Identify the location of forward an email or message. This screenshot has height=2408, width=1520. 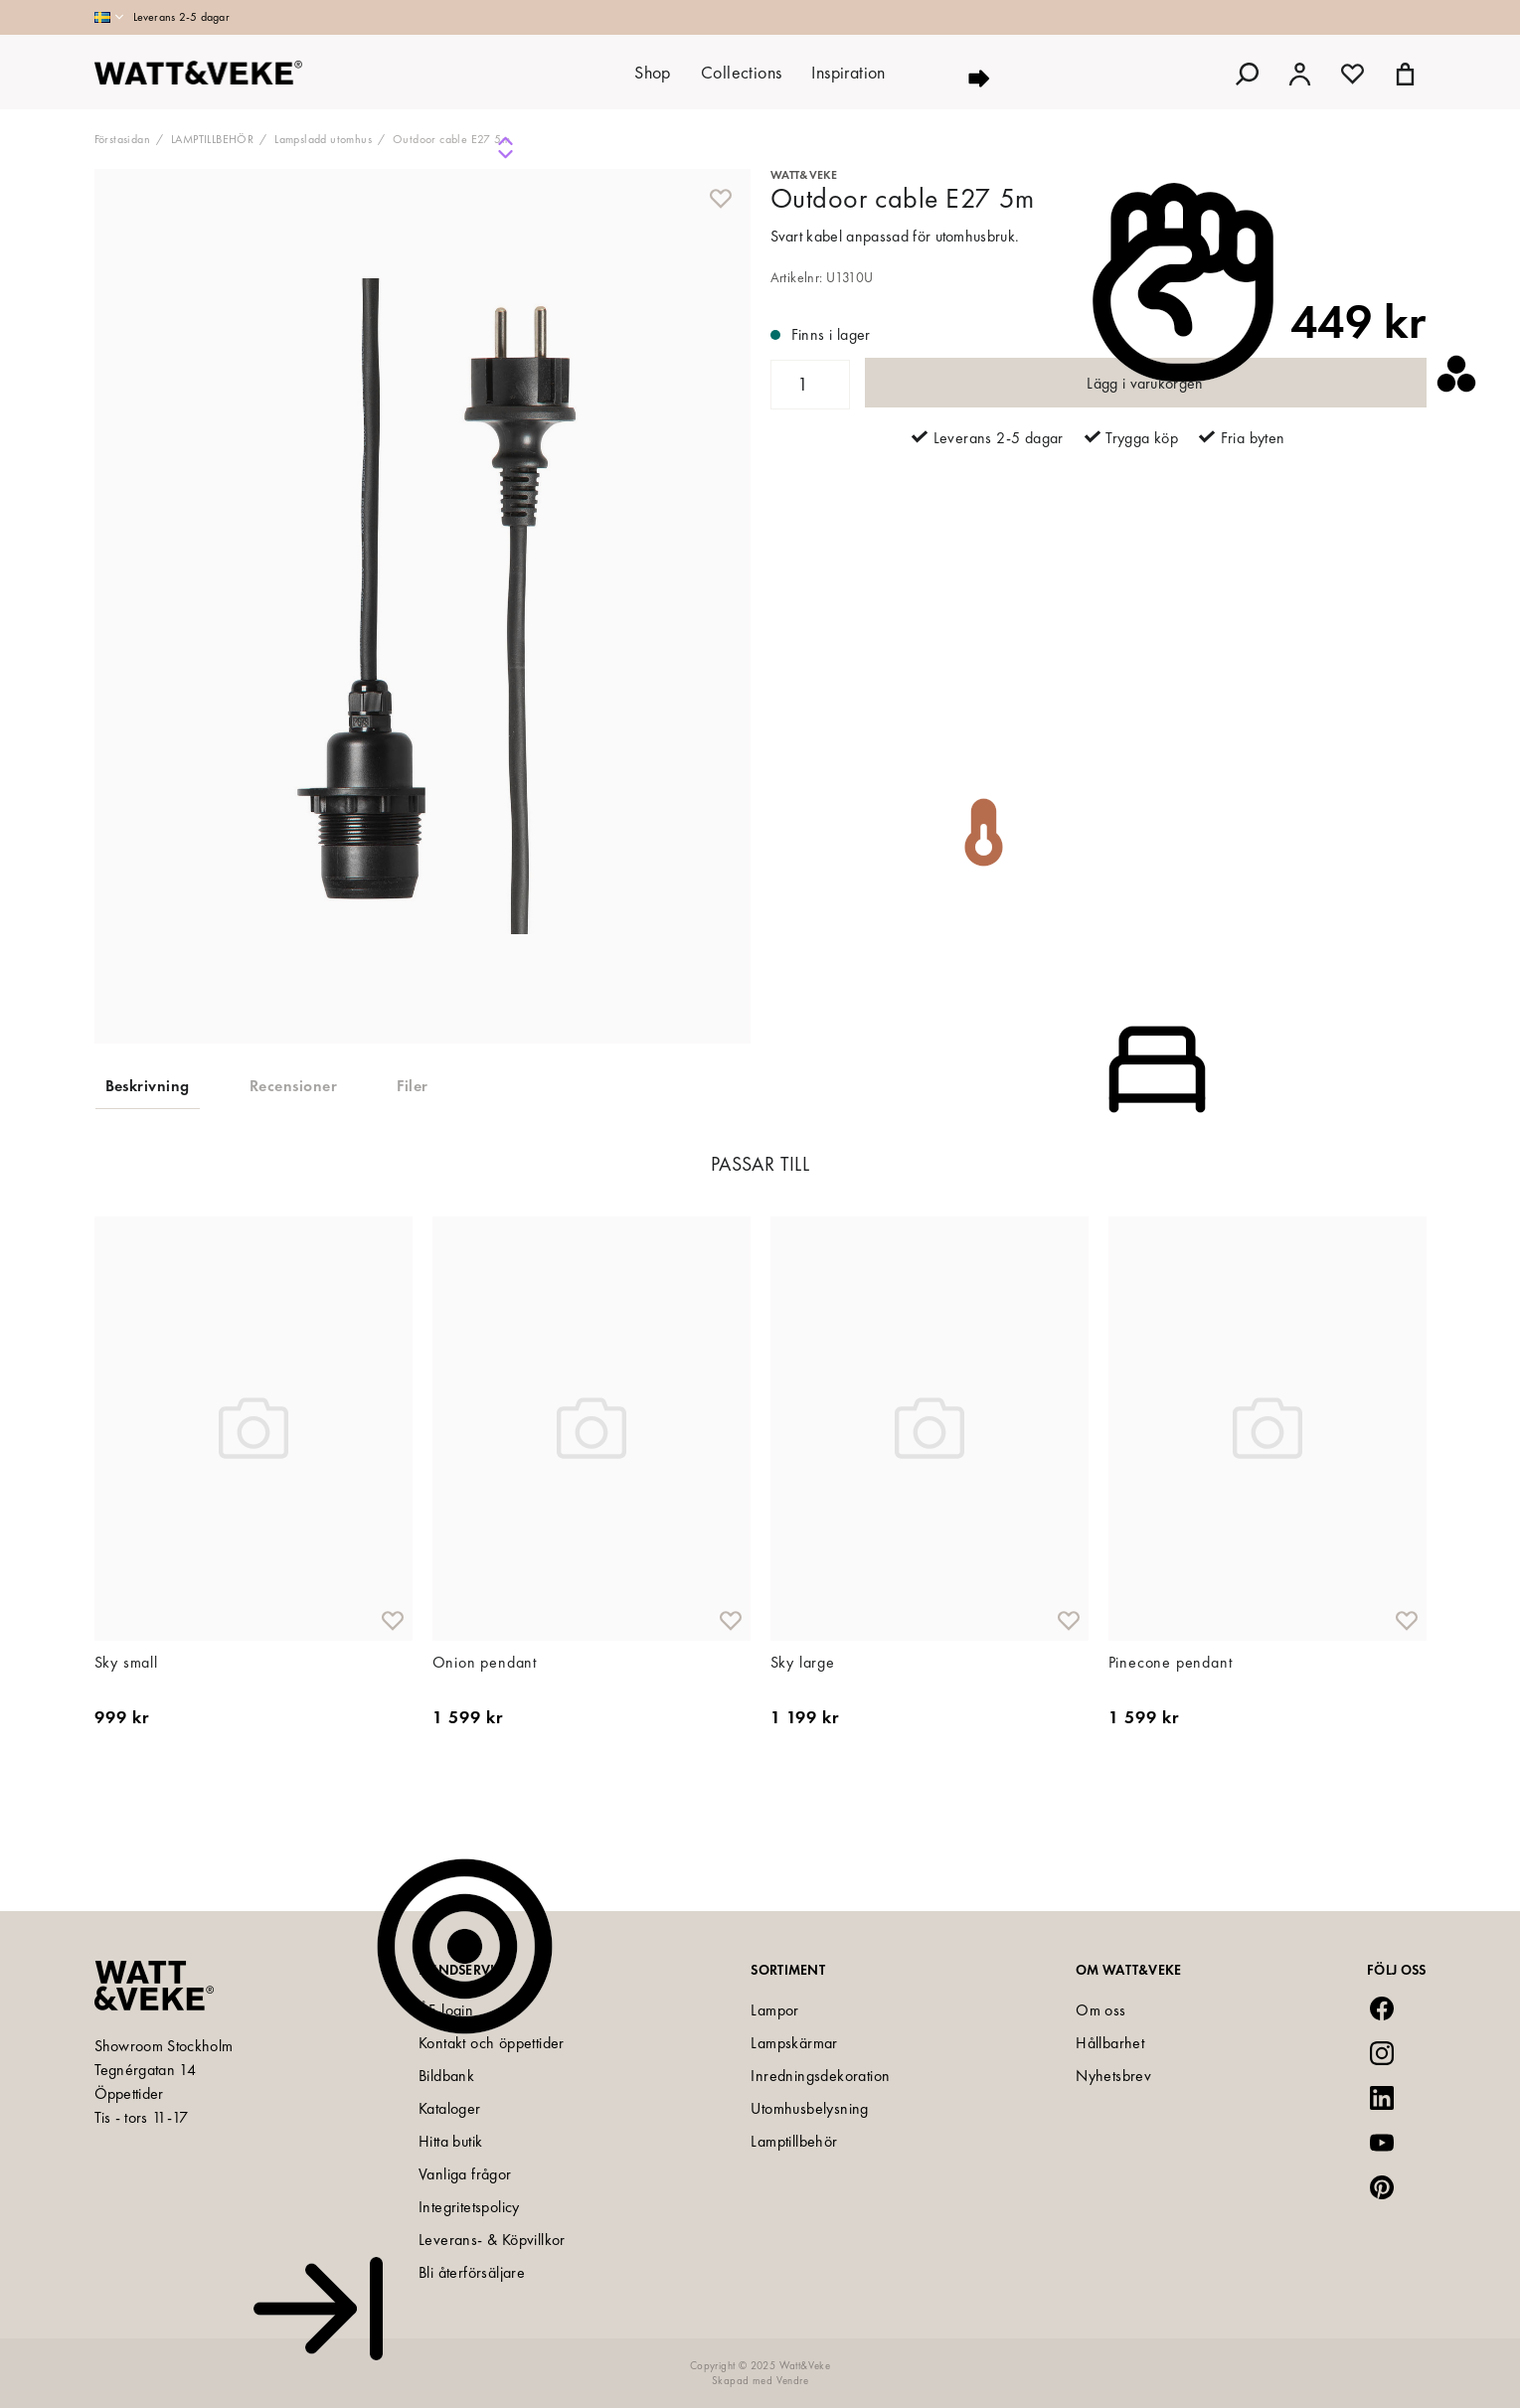
(979, 79).